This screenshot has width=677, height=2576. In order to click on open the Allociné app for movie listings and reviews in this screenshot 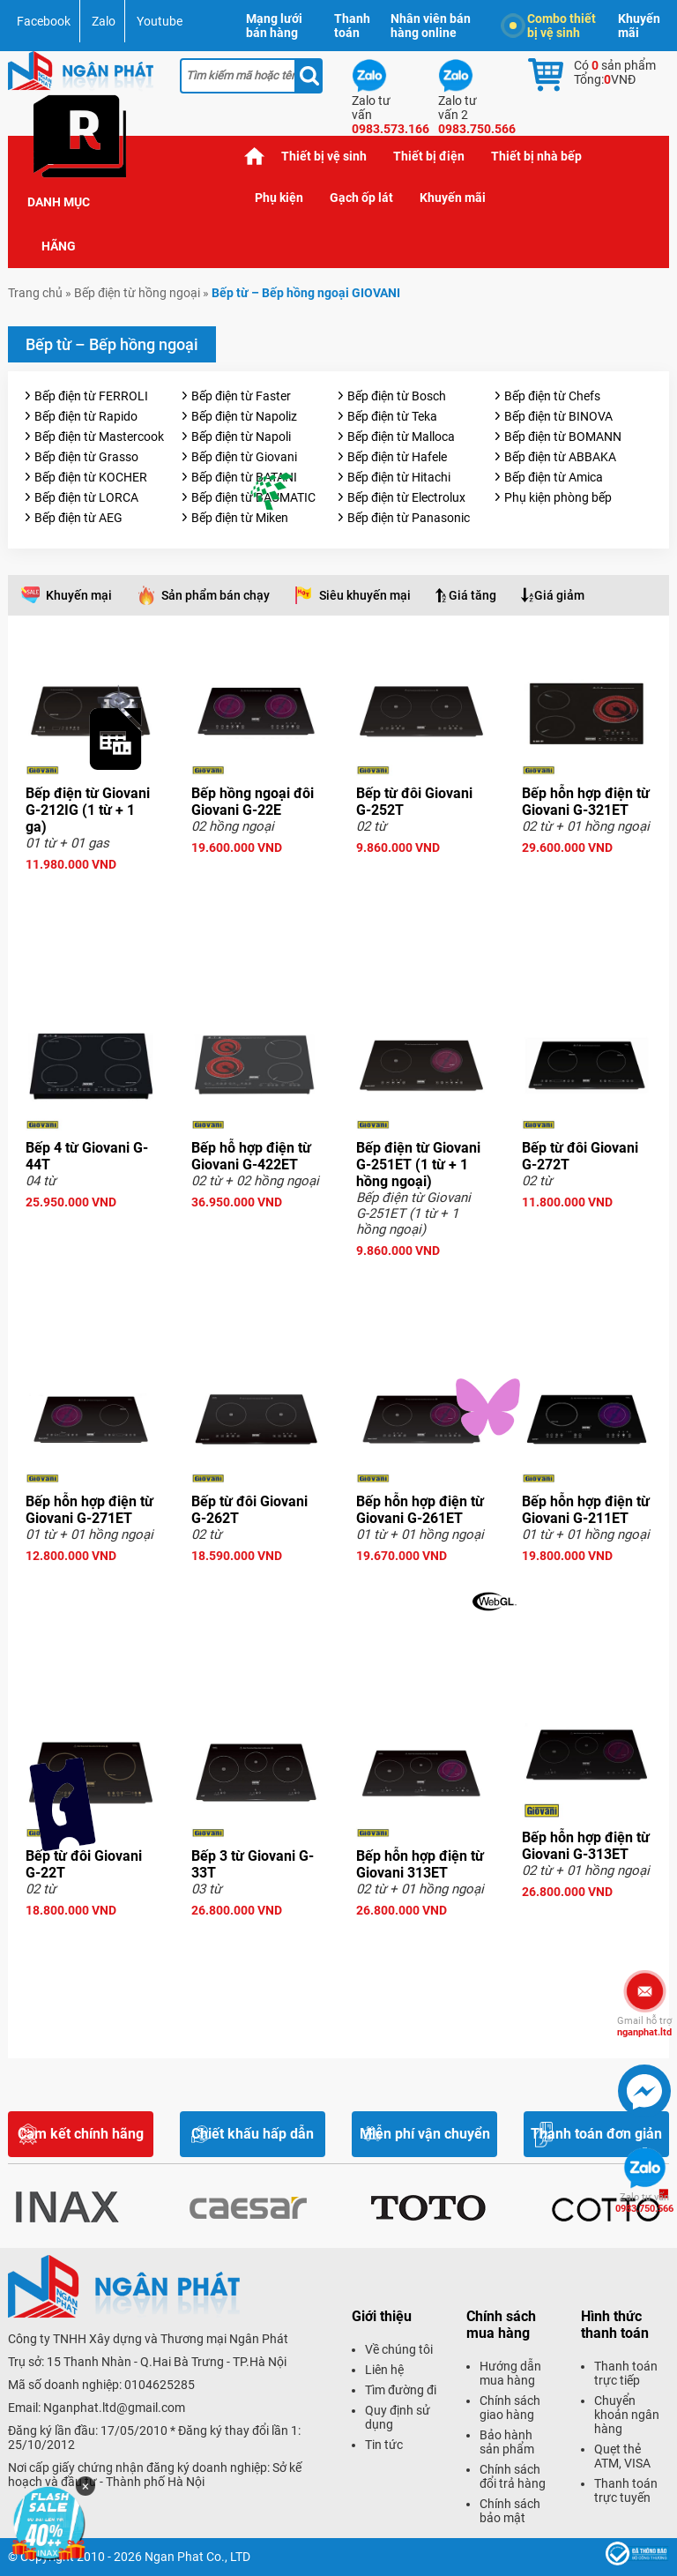, I will do `click(63, 1804)`.